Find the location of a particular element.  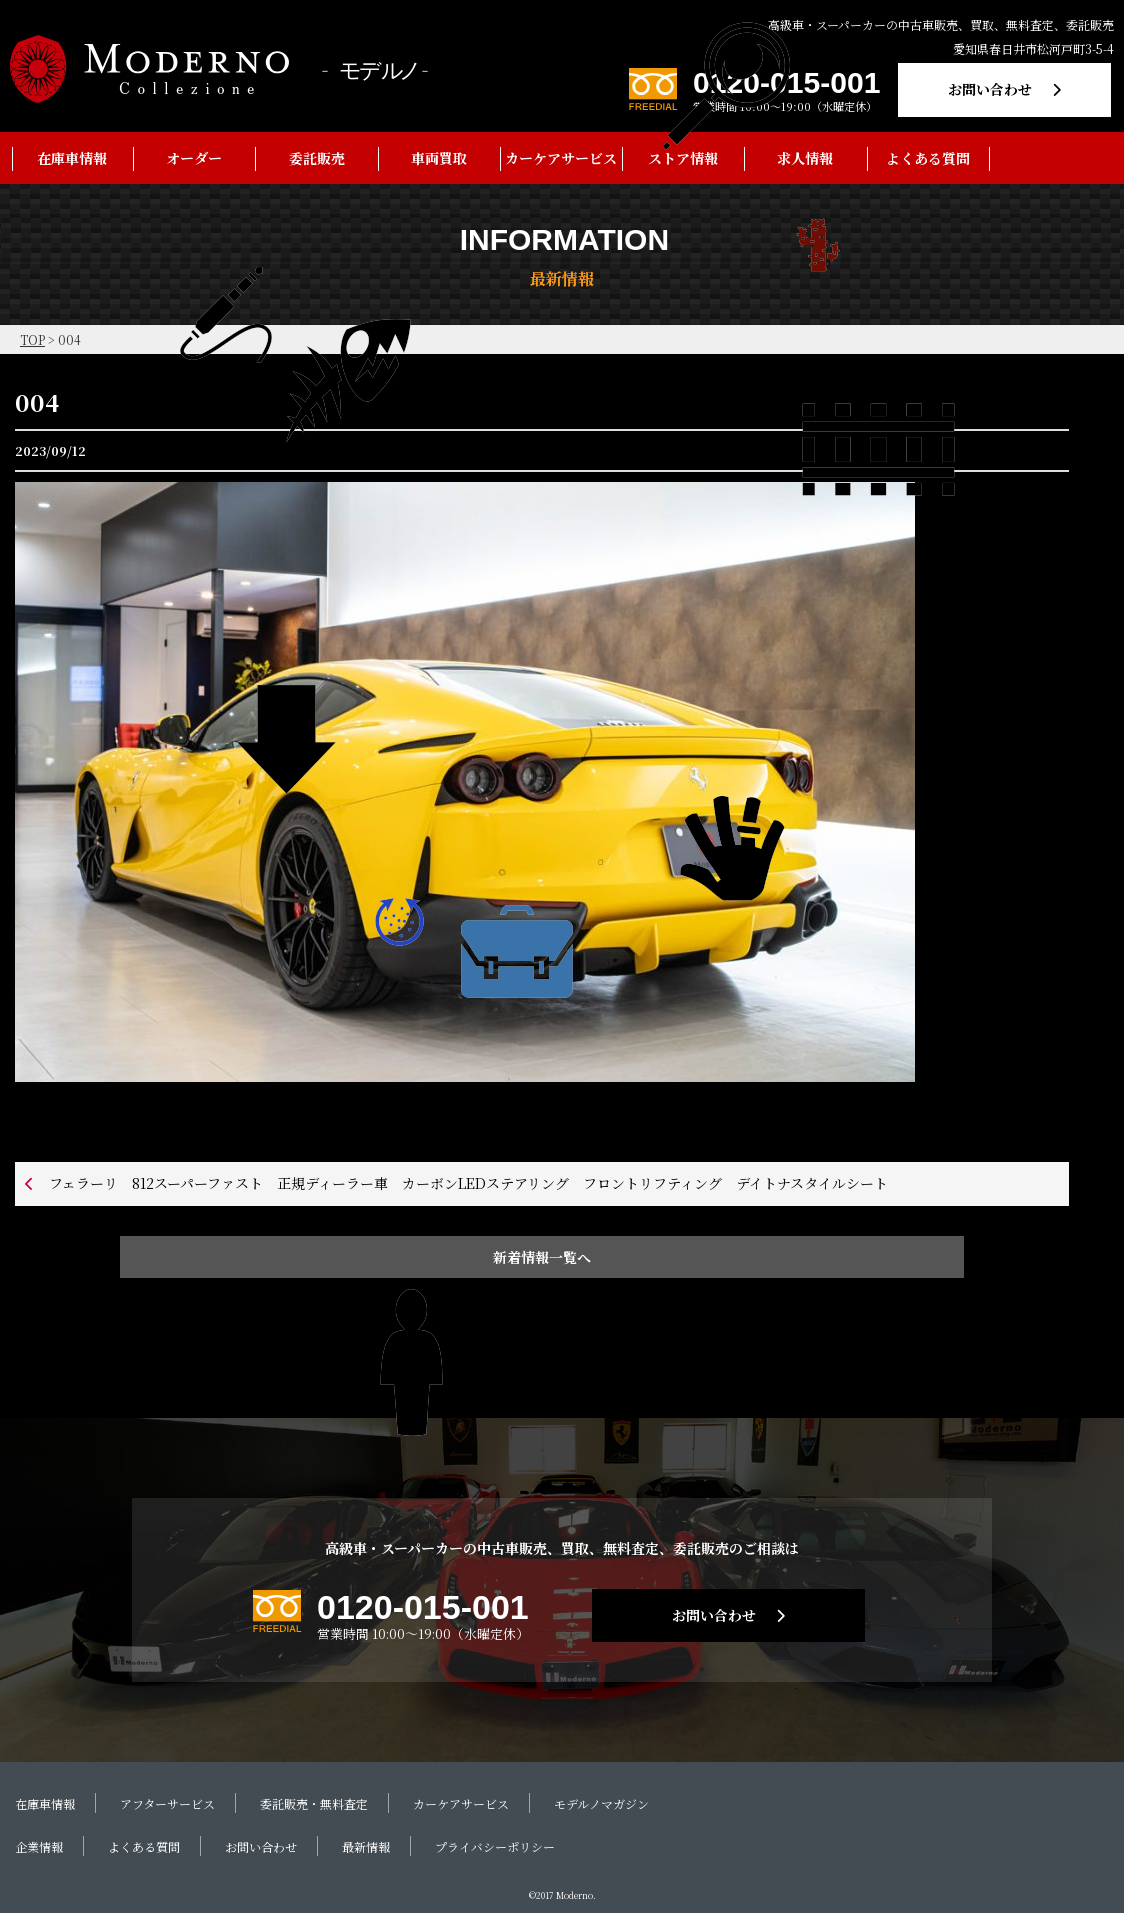

search for items or content is located at coordinates (726, 87).